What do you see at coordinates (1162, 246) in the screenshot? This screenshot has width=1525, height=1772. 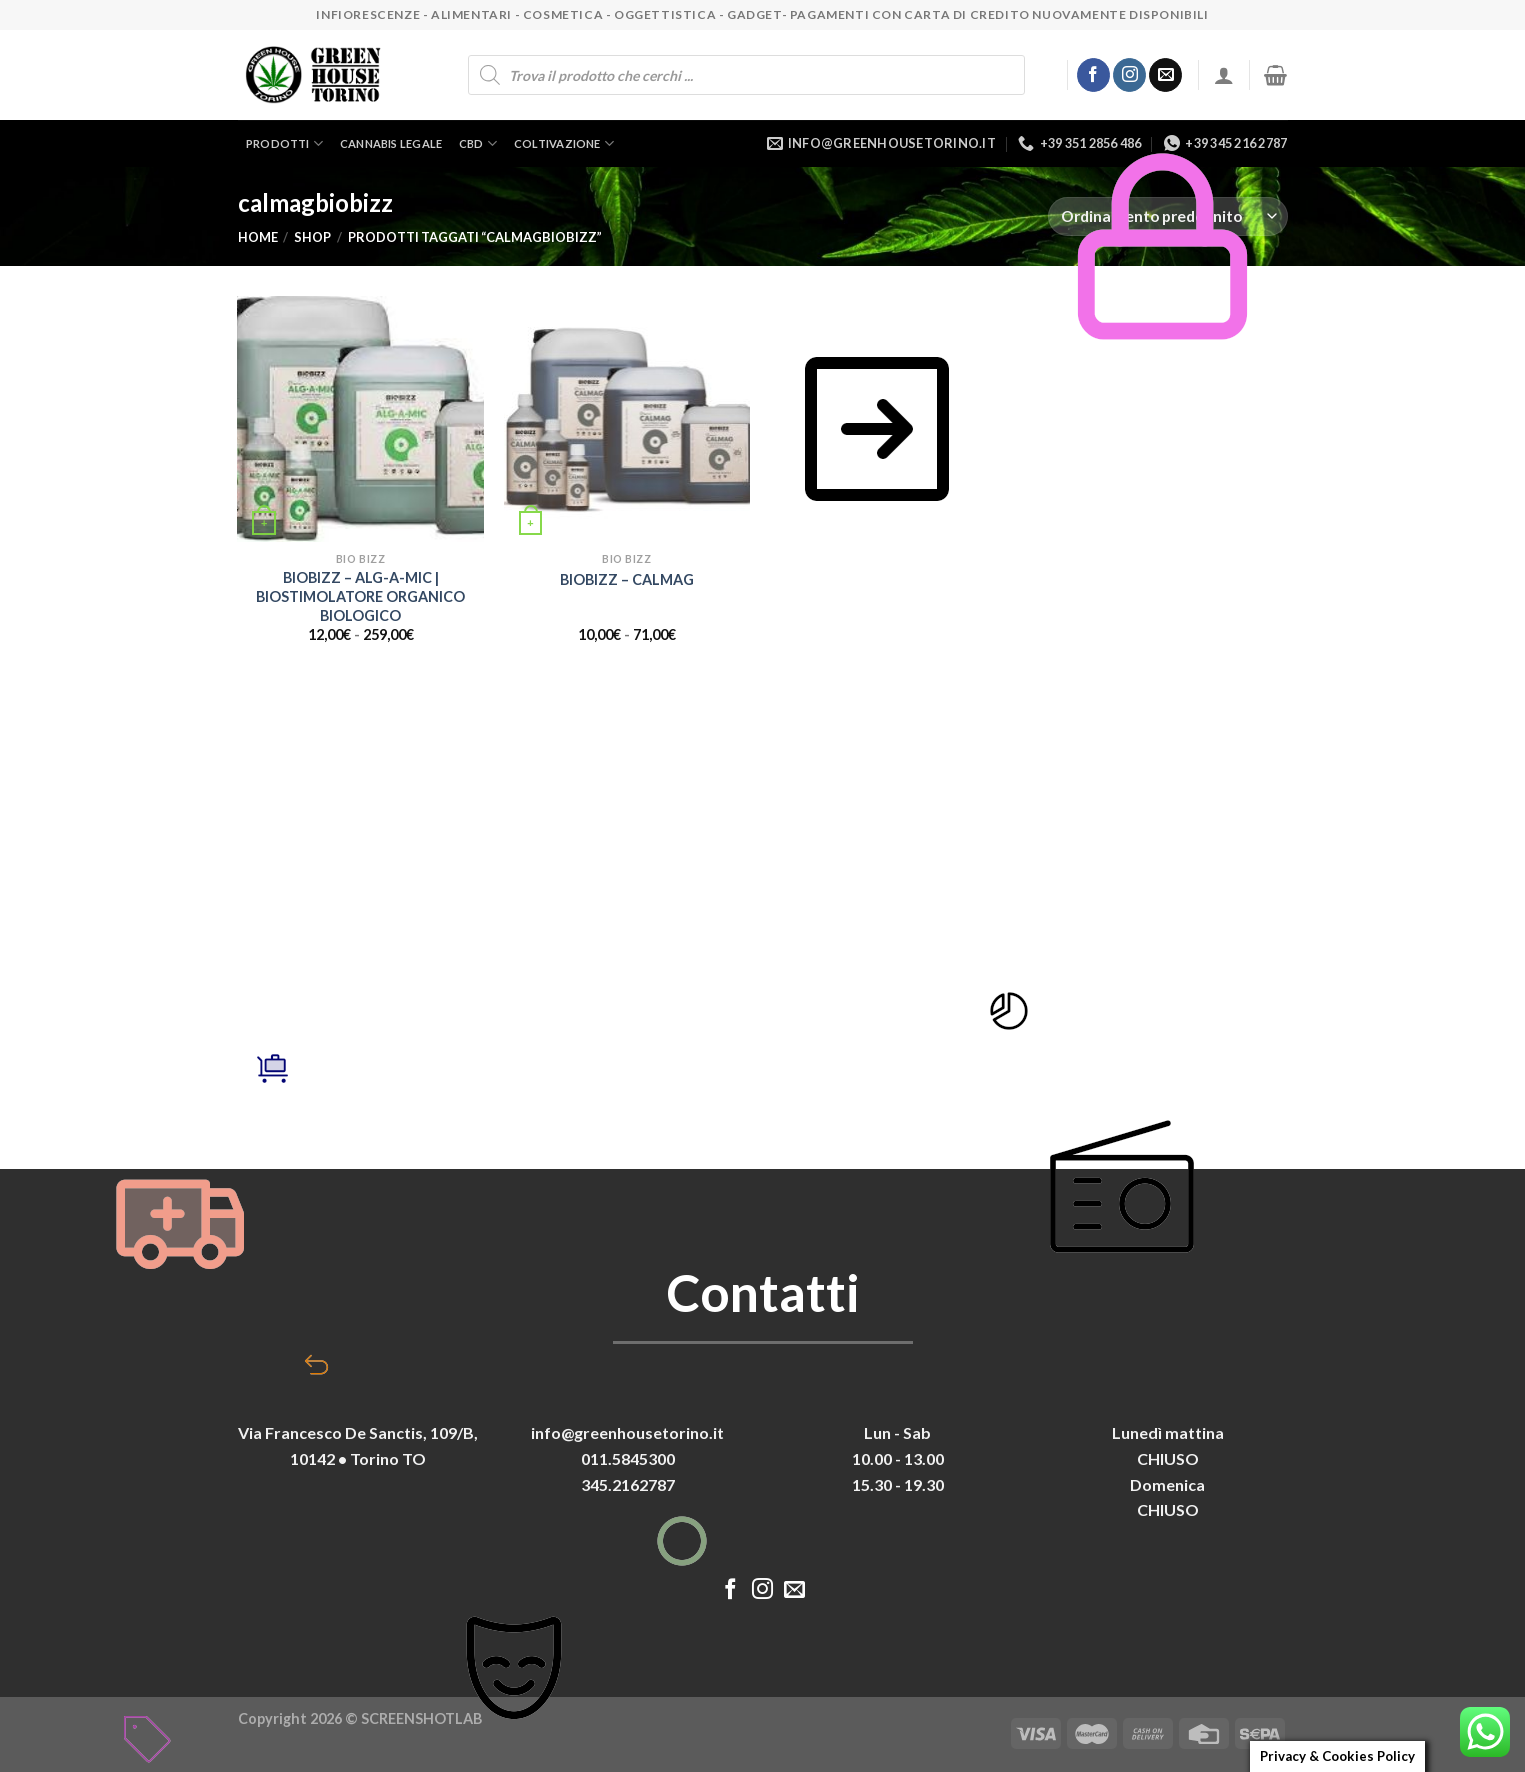 I see `lock or secure this item` at bounding box center [1162, 246].